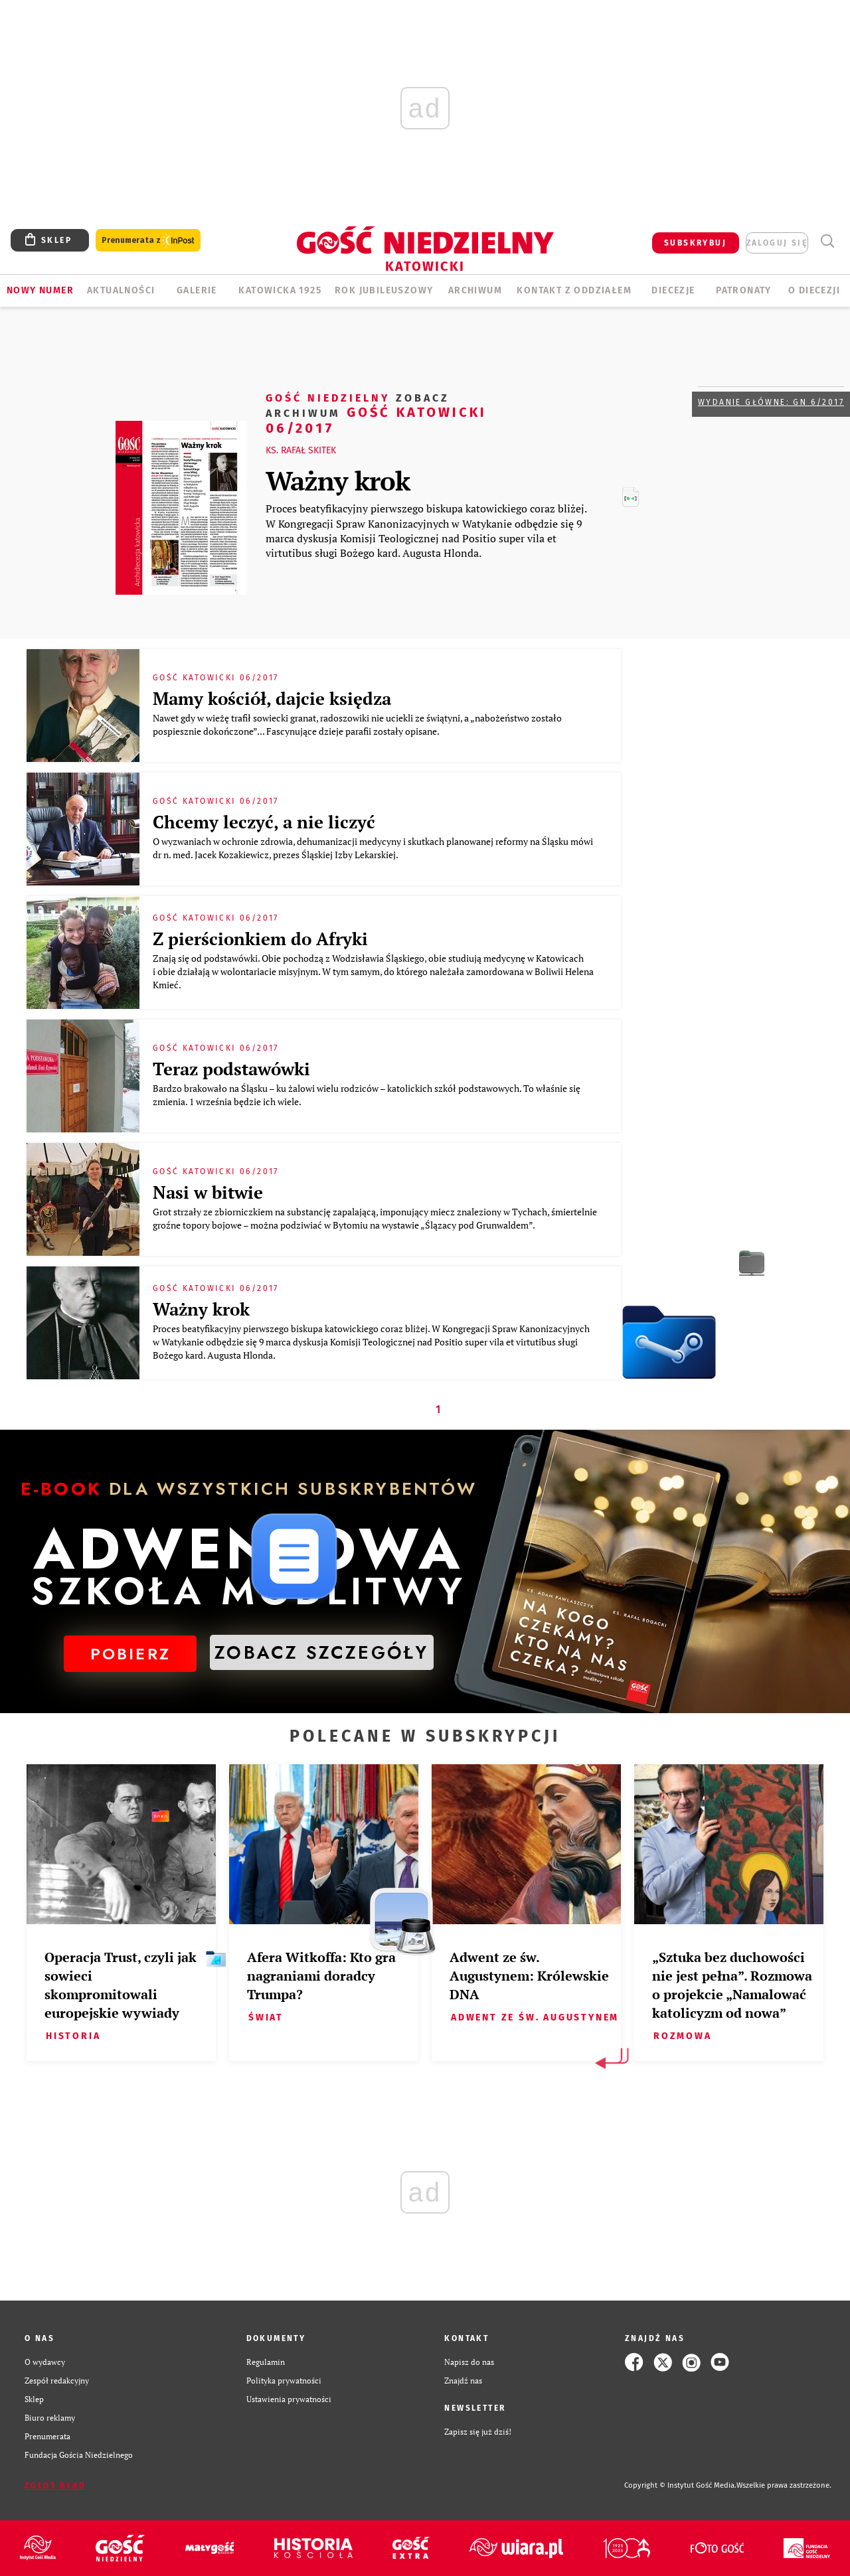 The image size is (850, 2576). Describe the element at coordinates (630, 496) in the screenshot. I see `systemd unit configuration file` at that location.